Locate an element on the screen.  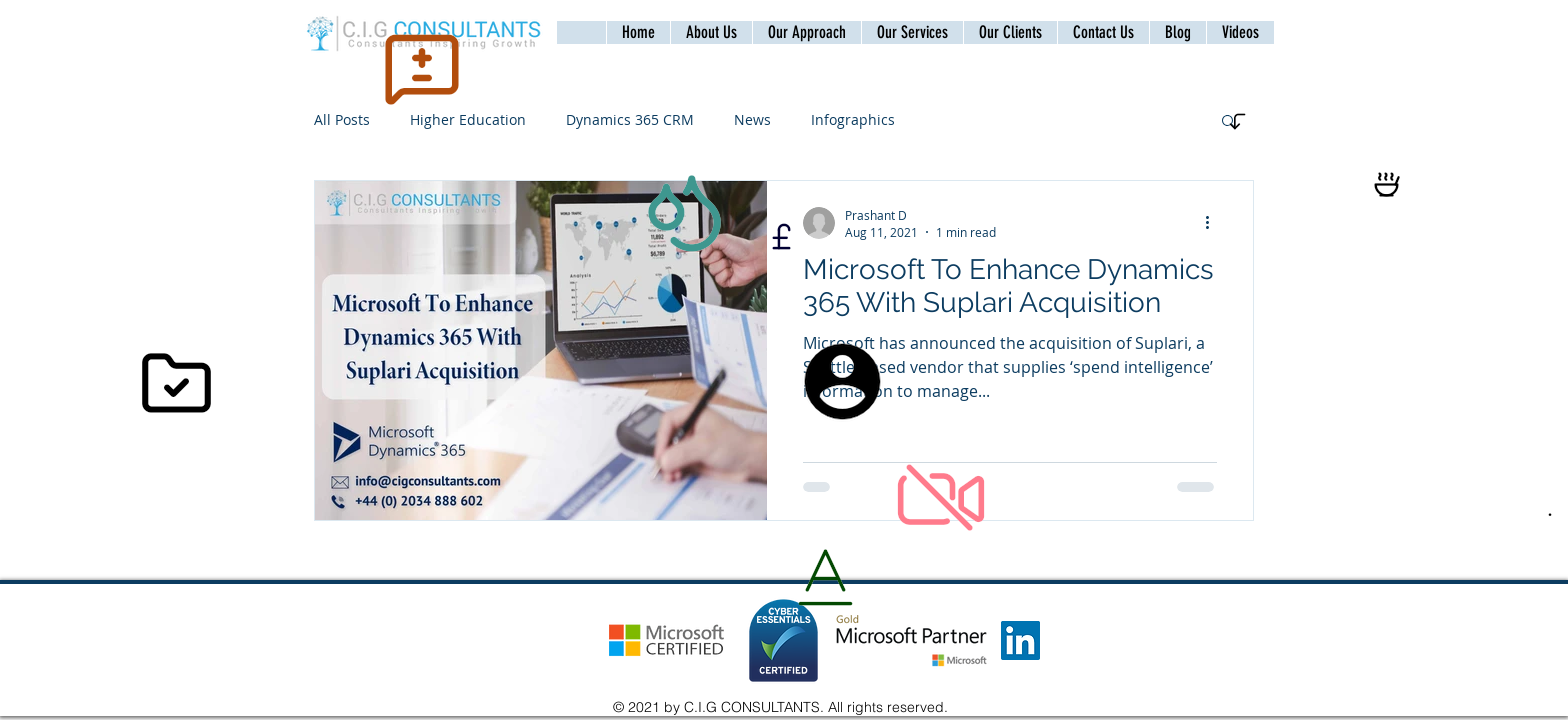
no wifi signal available is located at coordinates (1550, 504).